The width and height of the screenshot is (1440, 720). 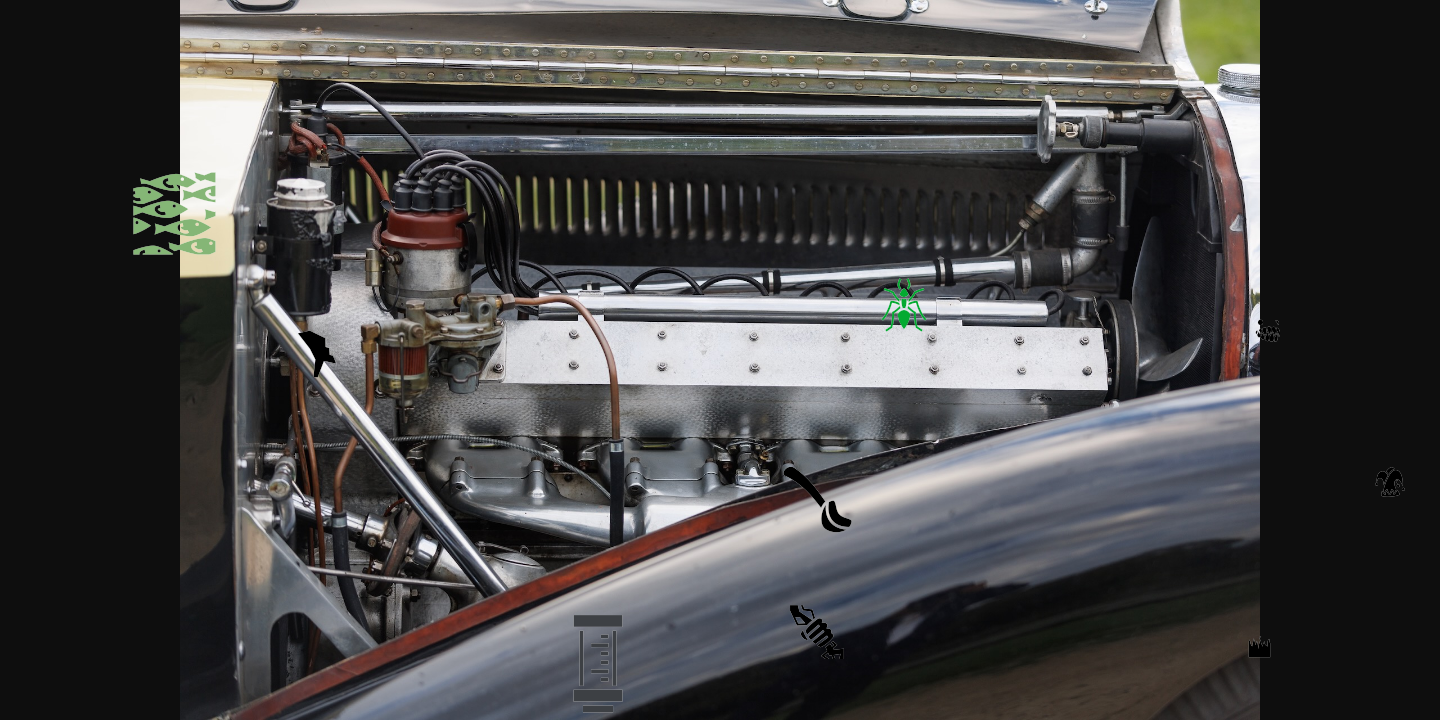 What do you see at coordinates (1390, 482) in the screenshot?
I see `access joke or humor features` at bounding box center [1390, 482].